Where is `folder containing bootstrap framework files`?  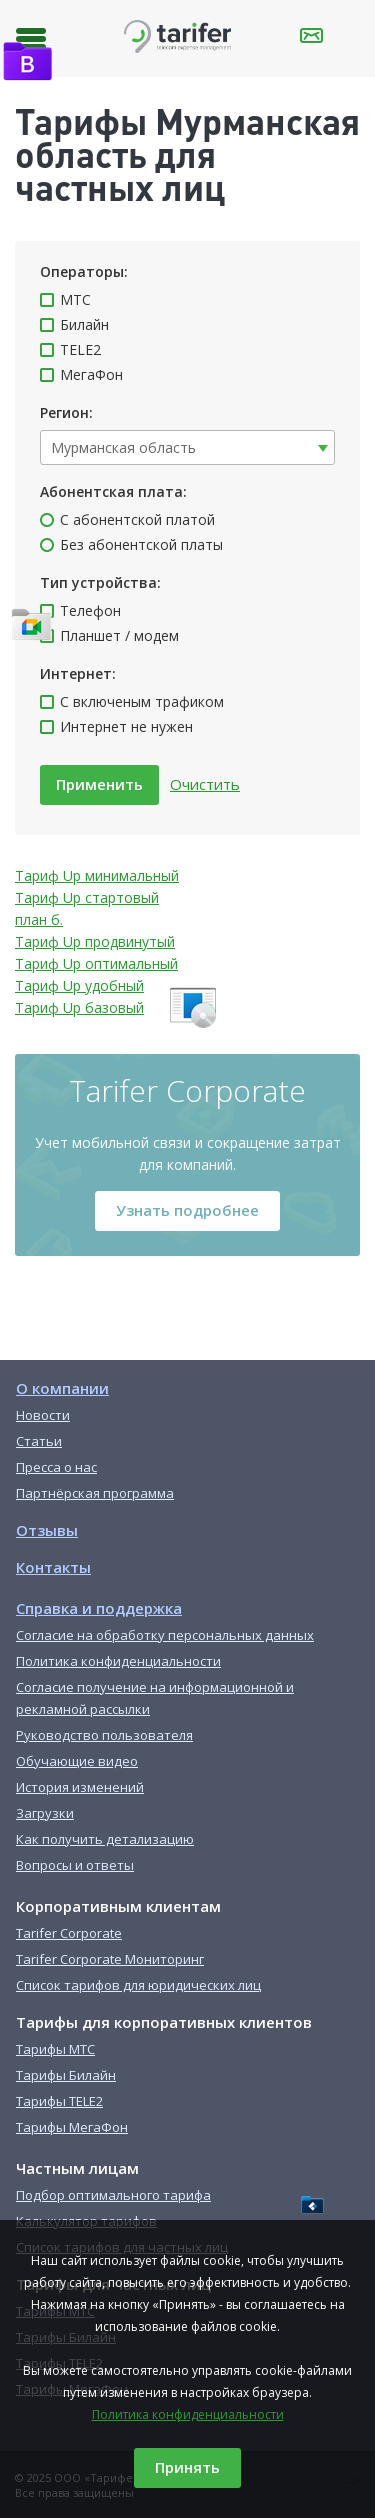 folder containing bootstrap framework files is located at coordinates (27, 62).